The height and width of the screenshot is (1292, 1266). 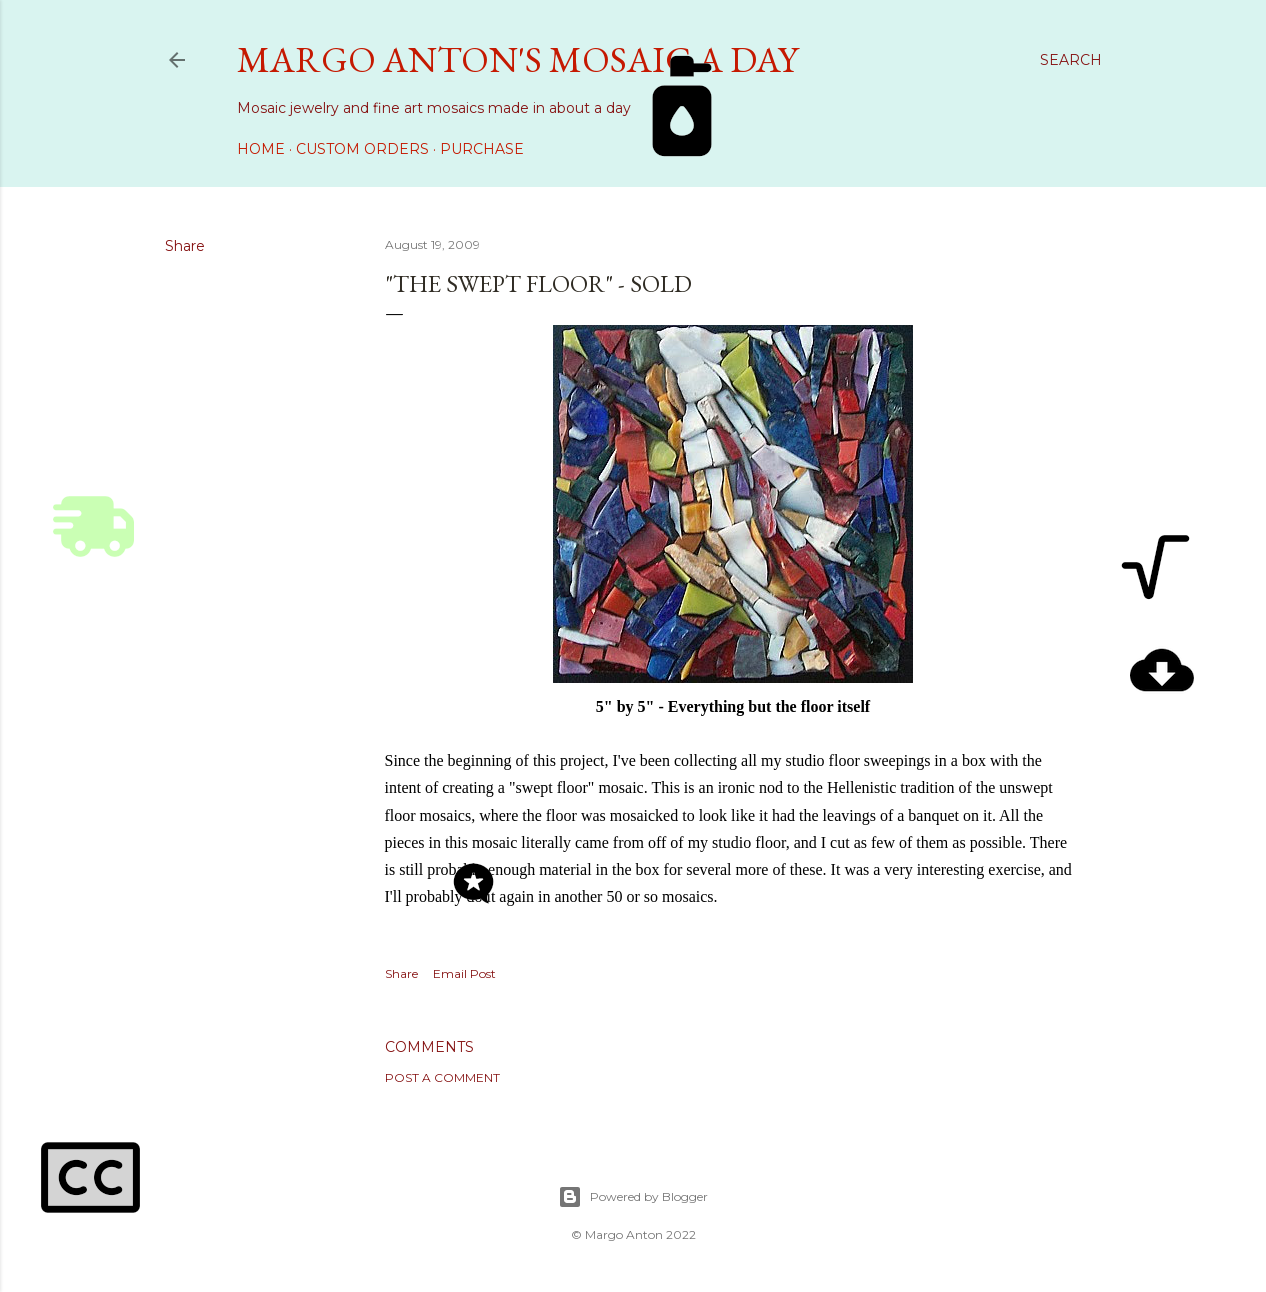 I want to click on access hand sanitizer or soap dispenser location, so click(x=682, y=109).